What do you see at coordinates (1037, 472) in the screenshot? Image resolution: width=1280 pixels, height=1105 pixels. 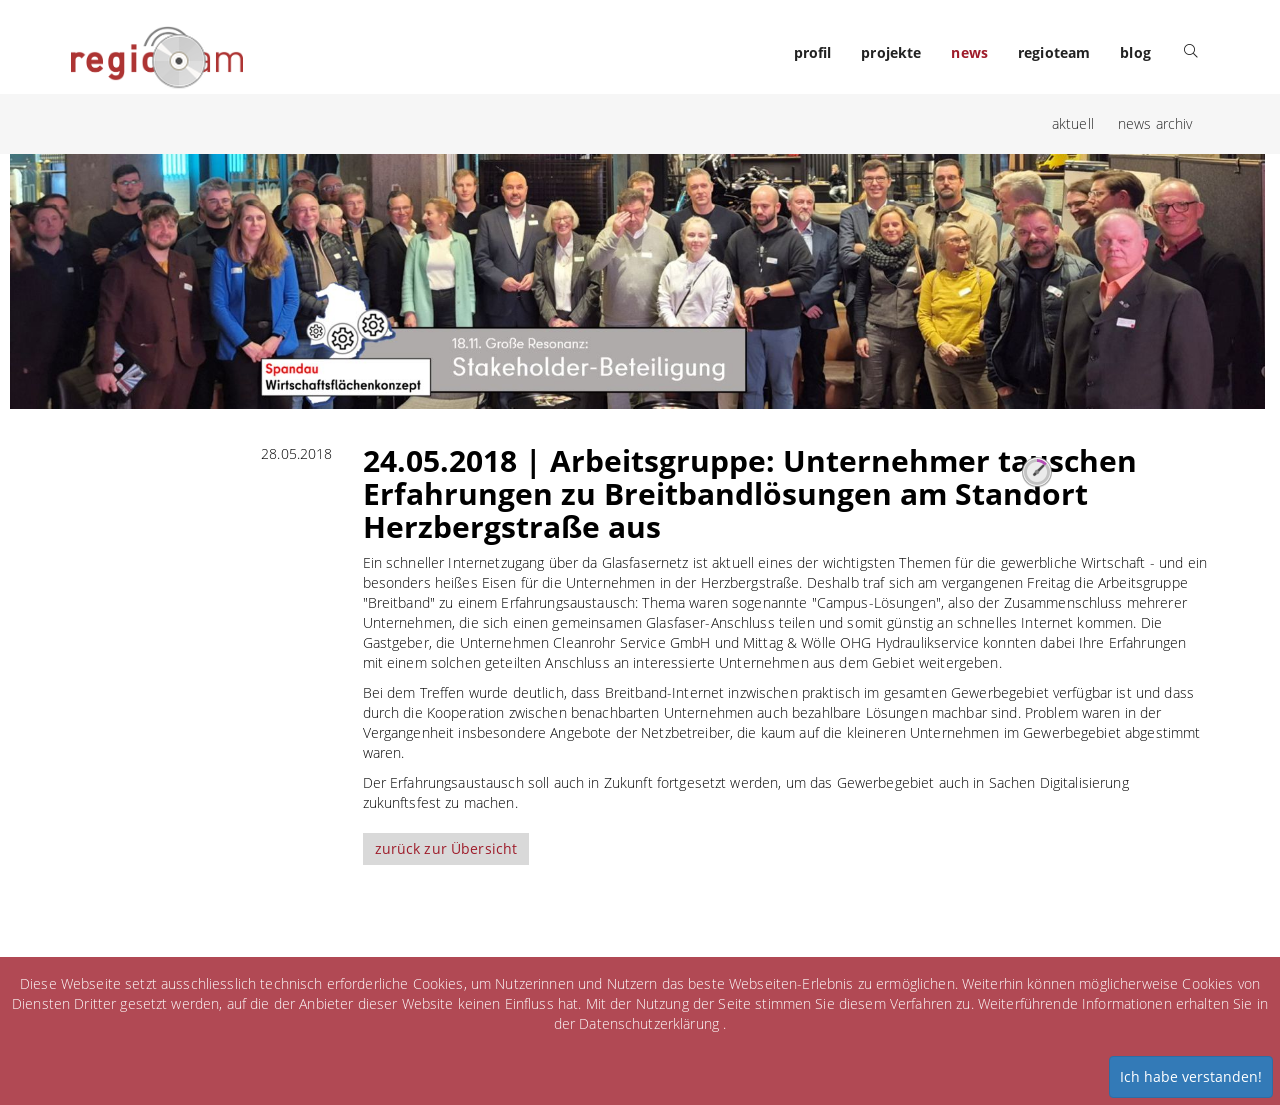 I see `launch sysprof system profiler` at bounding box center [1037, 472].